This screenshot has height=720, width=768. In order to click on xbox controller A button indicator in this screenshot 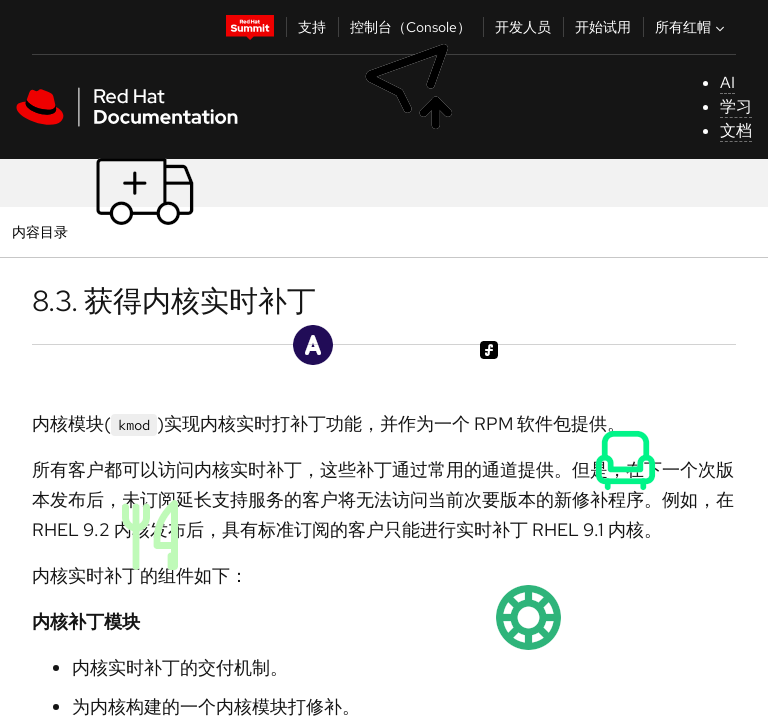, I will do `click(313, 345)`.